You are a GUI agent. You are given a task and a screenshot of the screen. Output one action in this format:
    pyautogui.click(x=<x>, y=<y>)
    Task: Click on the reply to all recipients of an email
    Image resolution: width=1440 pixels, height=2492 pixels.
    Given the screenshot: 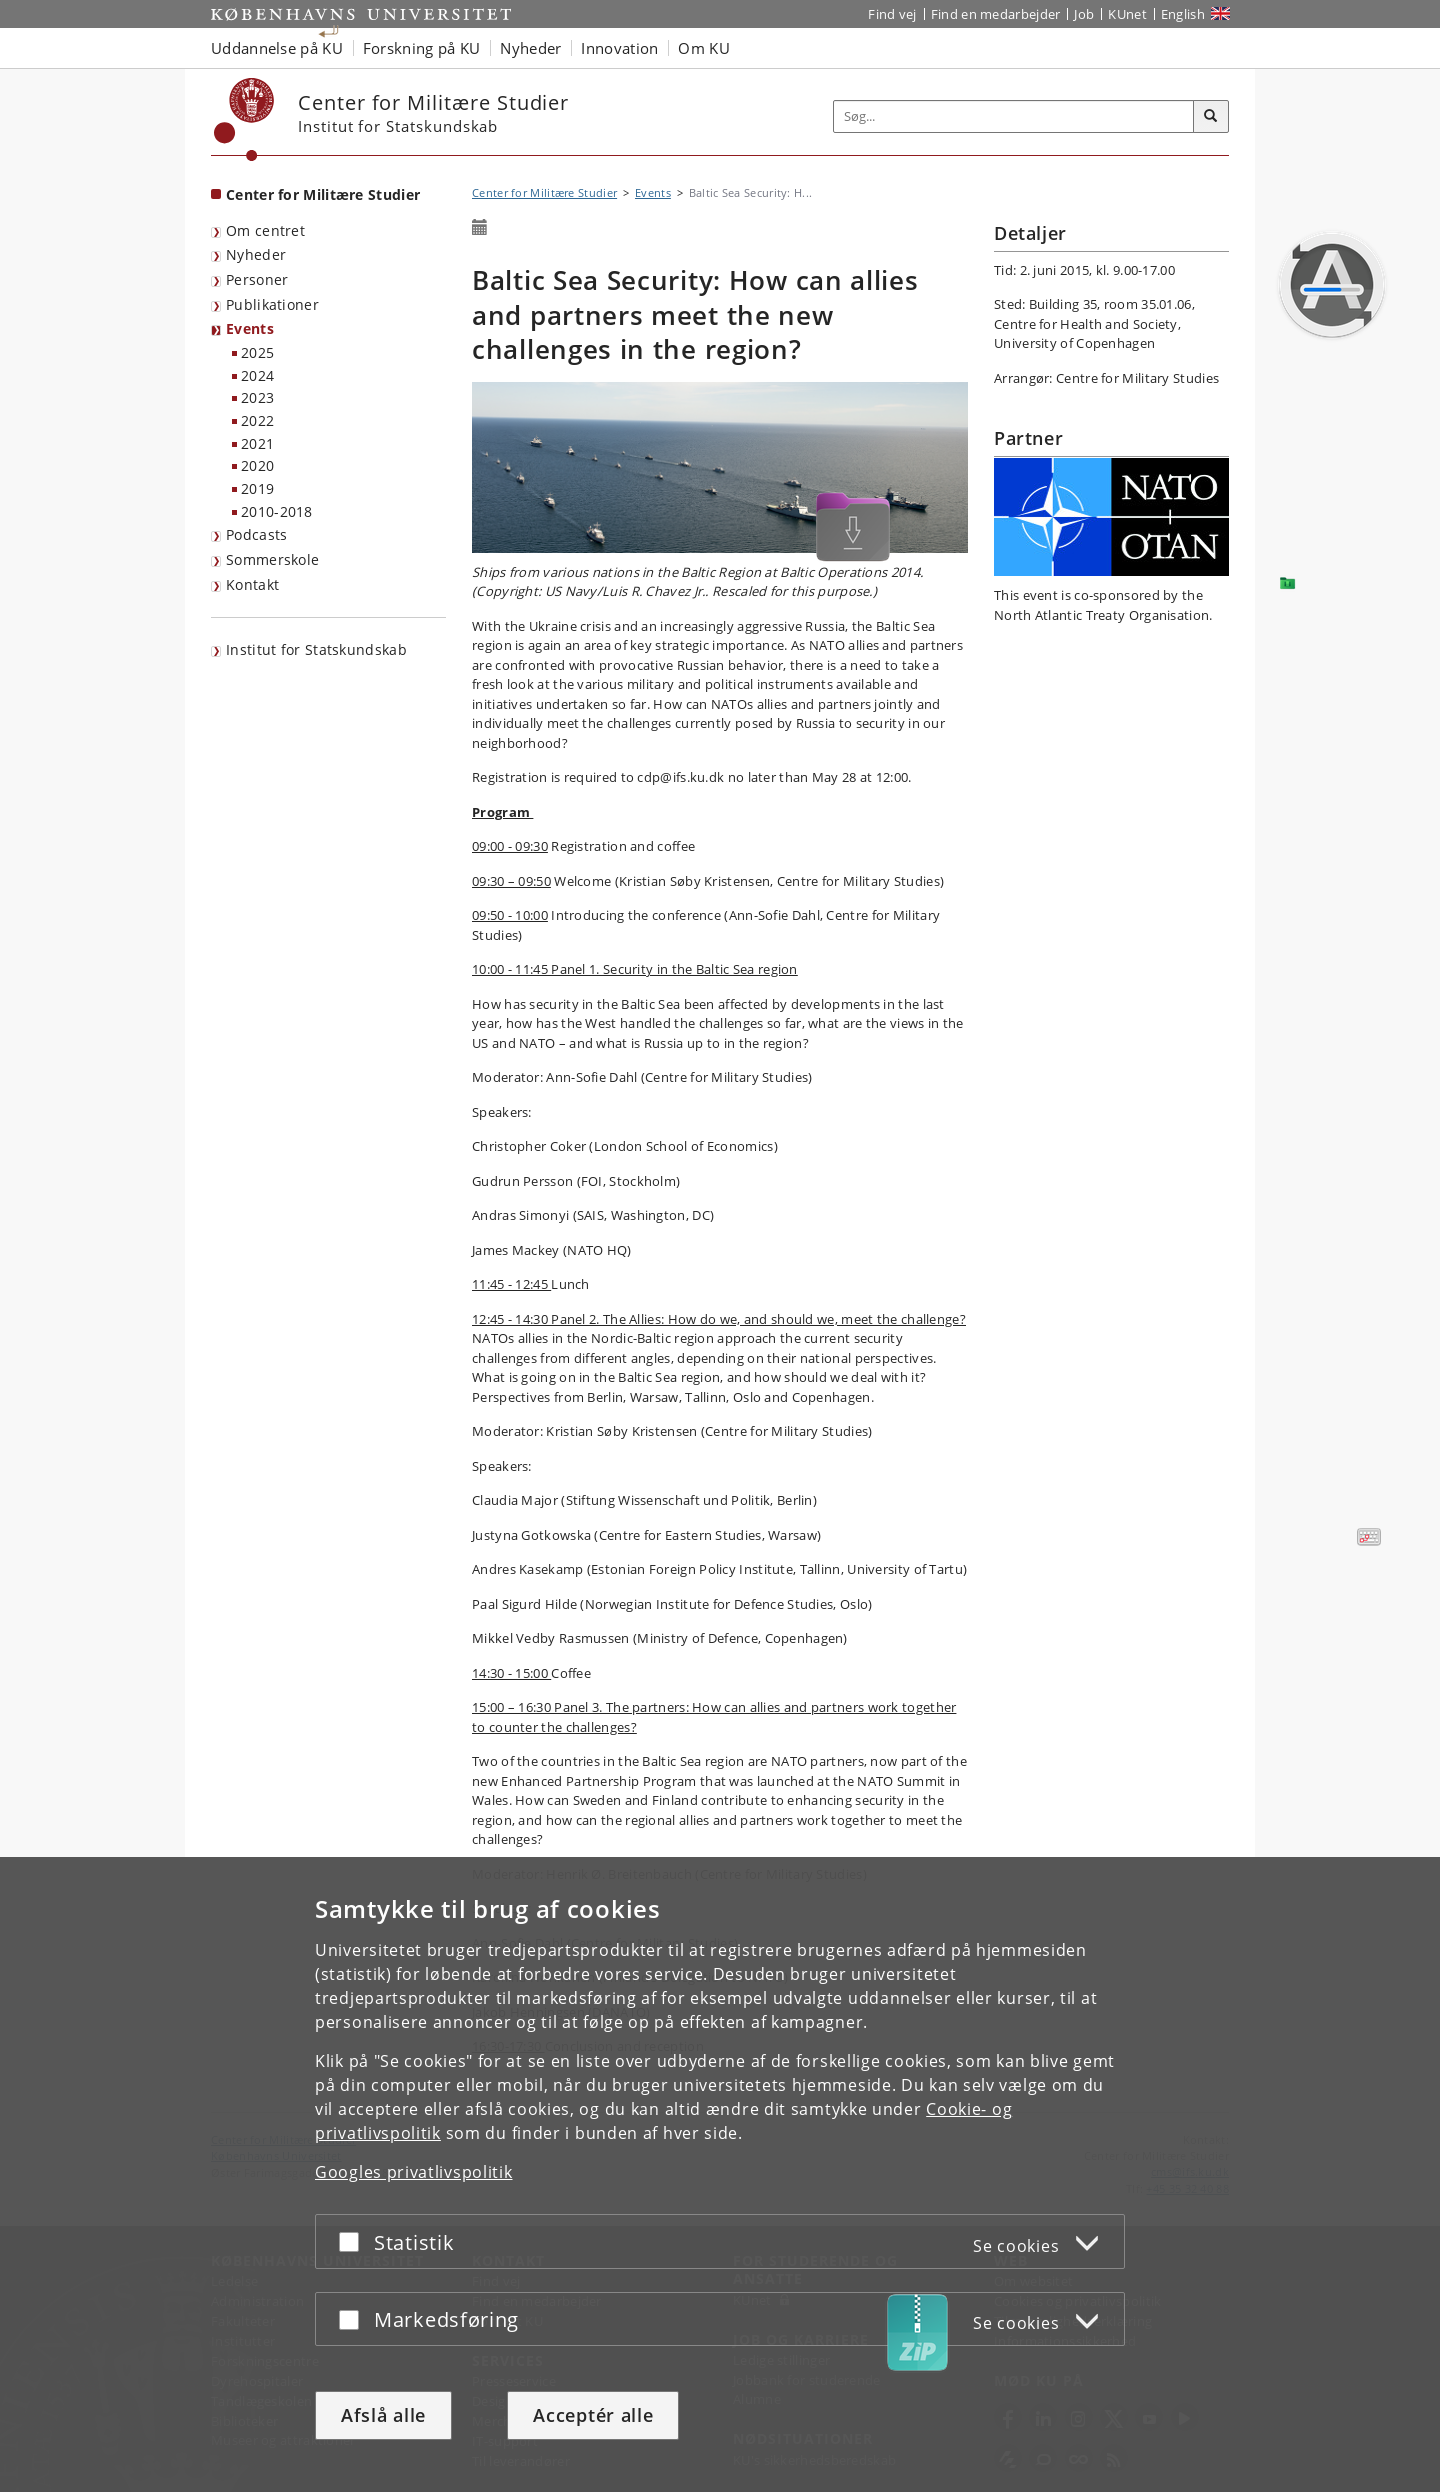 What is the action you would take?
    pyautogui.click(x=328, y=30)
    